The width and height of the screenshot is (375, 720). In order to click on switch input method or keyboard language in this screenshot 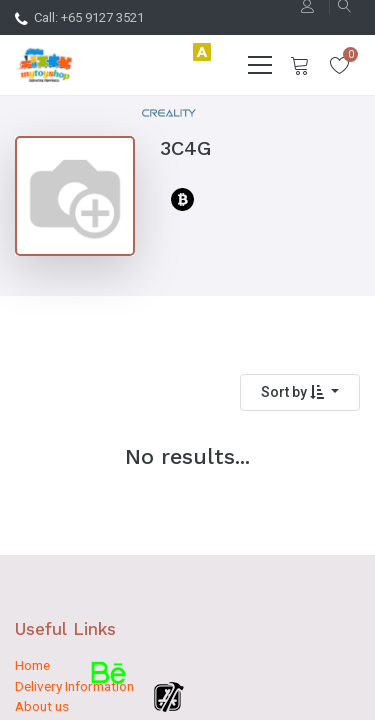, I will do `click(202, 52)`.